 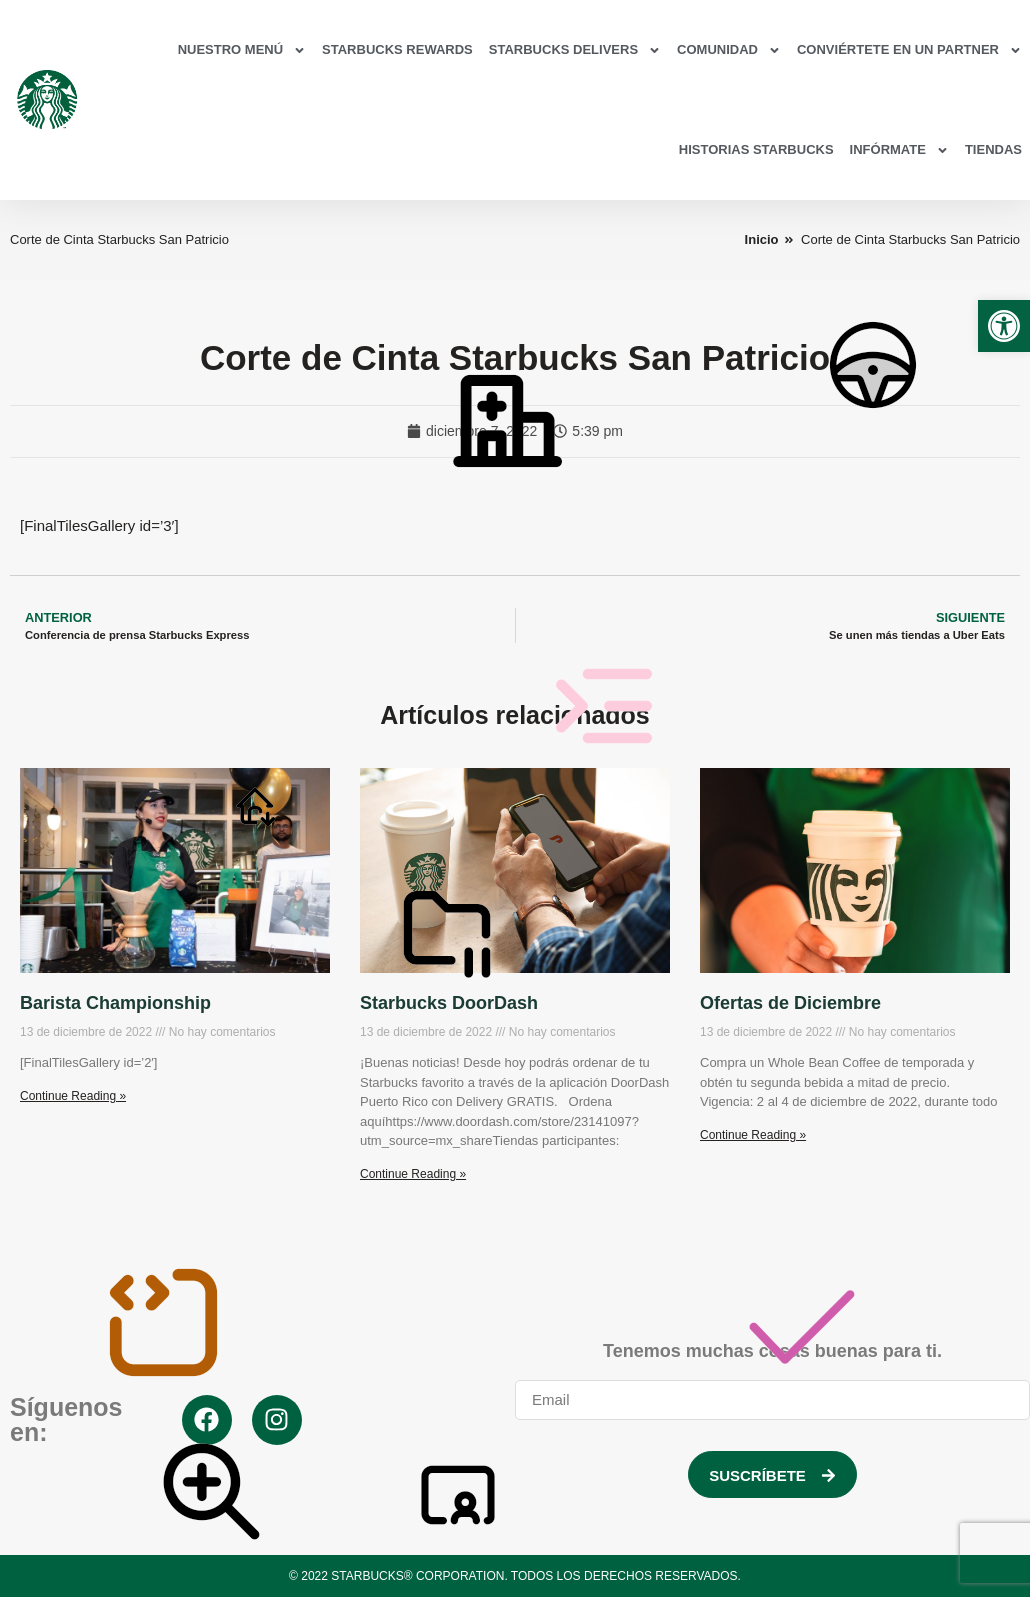 What do you see at coordinates (503, 421) in the screenshot?
I see `find nearby hospitals or medical facilities` at bounding box center [503, 421].